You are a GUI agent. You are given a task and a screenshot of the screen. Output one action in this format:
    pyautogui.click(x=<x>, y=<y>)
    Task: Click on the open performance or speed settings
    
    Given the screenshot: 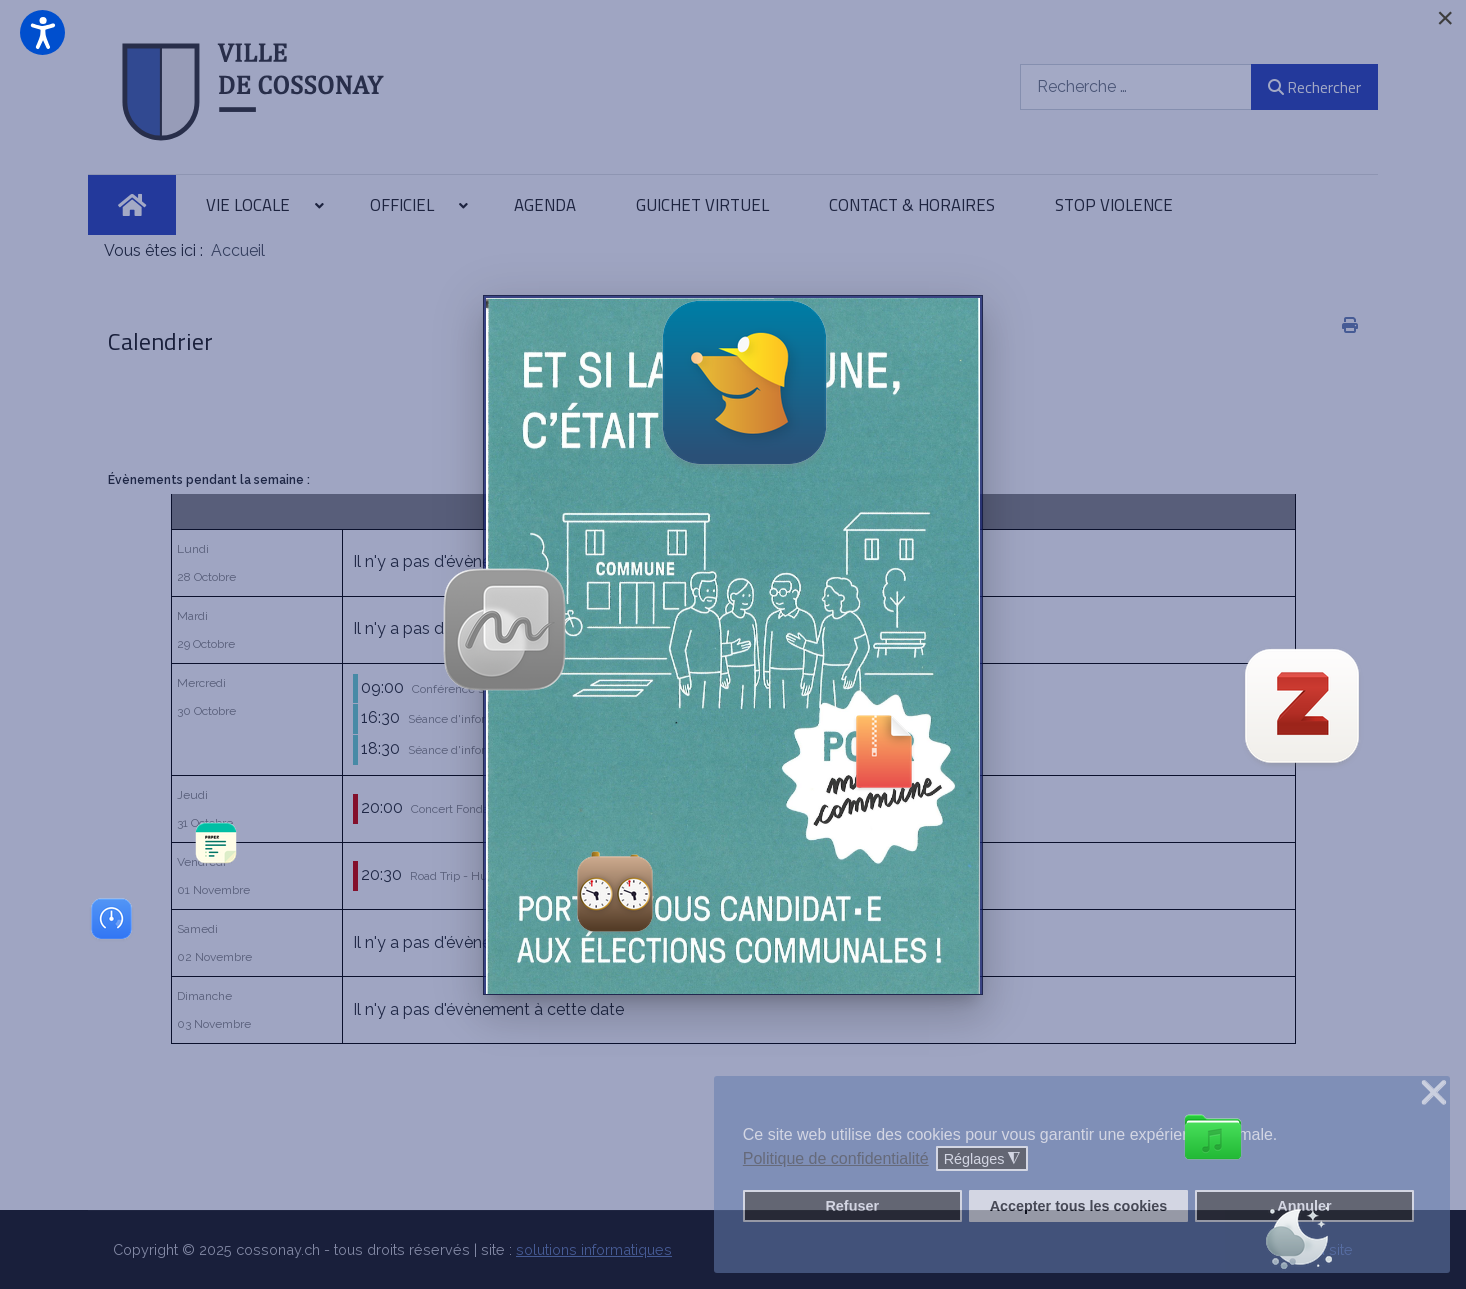 What is the action you would take?
    pyautogui.click(x=111, y=919)
    